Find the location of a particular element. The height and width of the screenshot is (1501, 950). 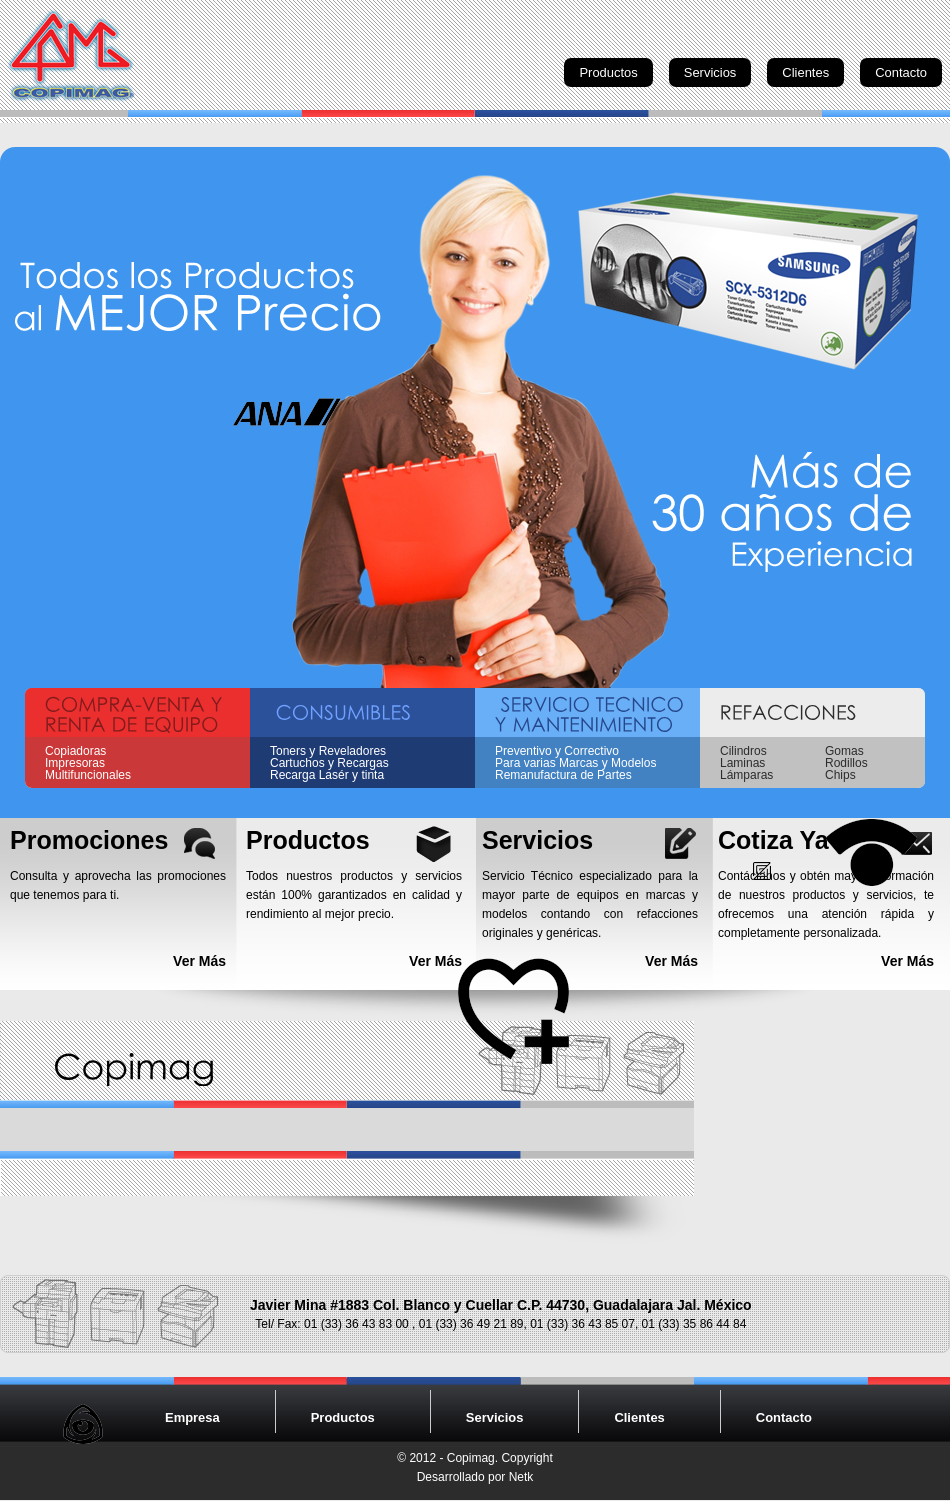

Atlassian Statuspage logo is located at coordinates (871, 852).